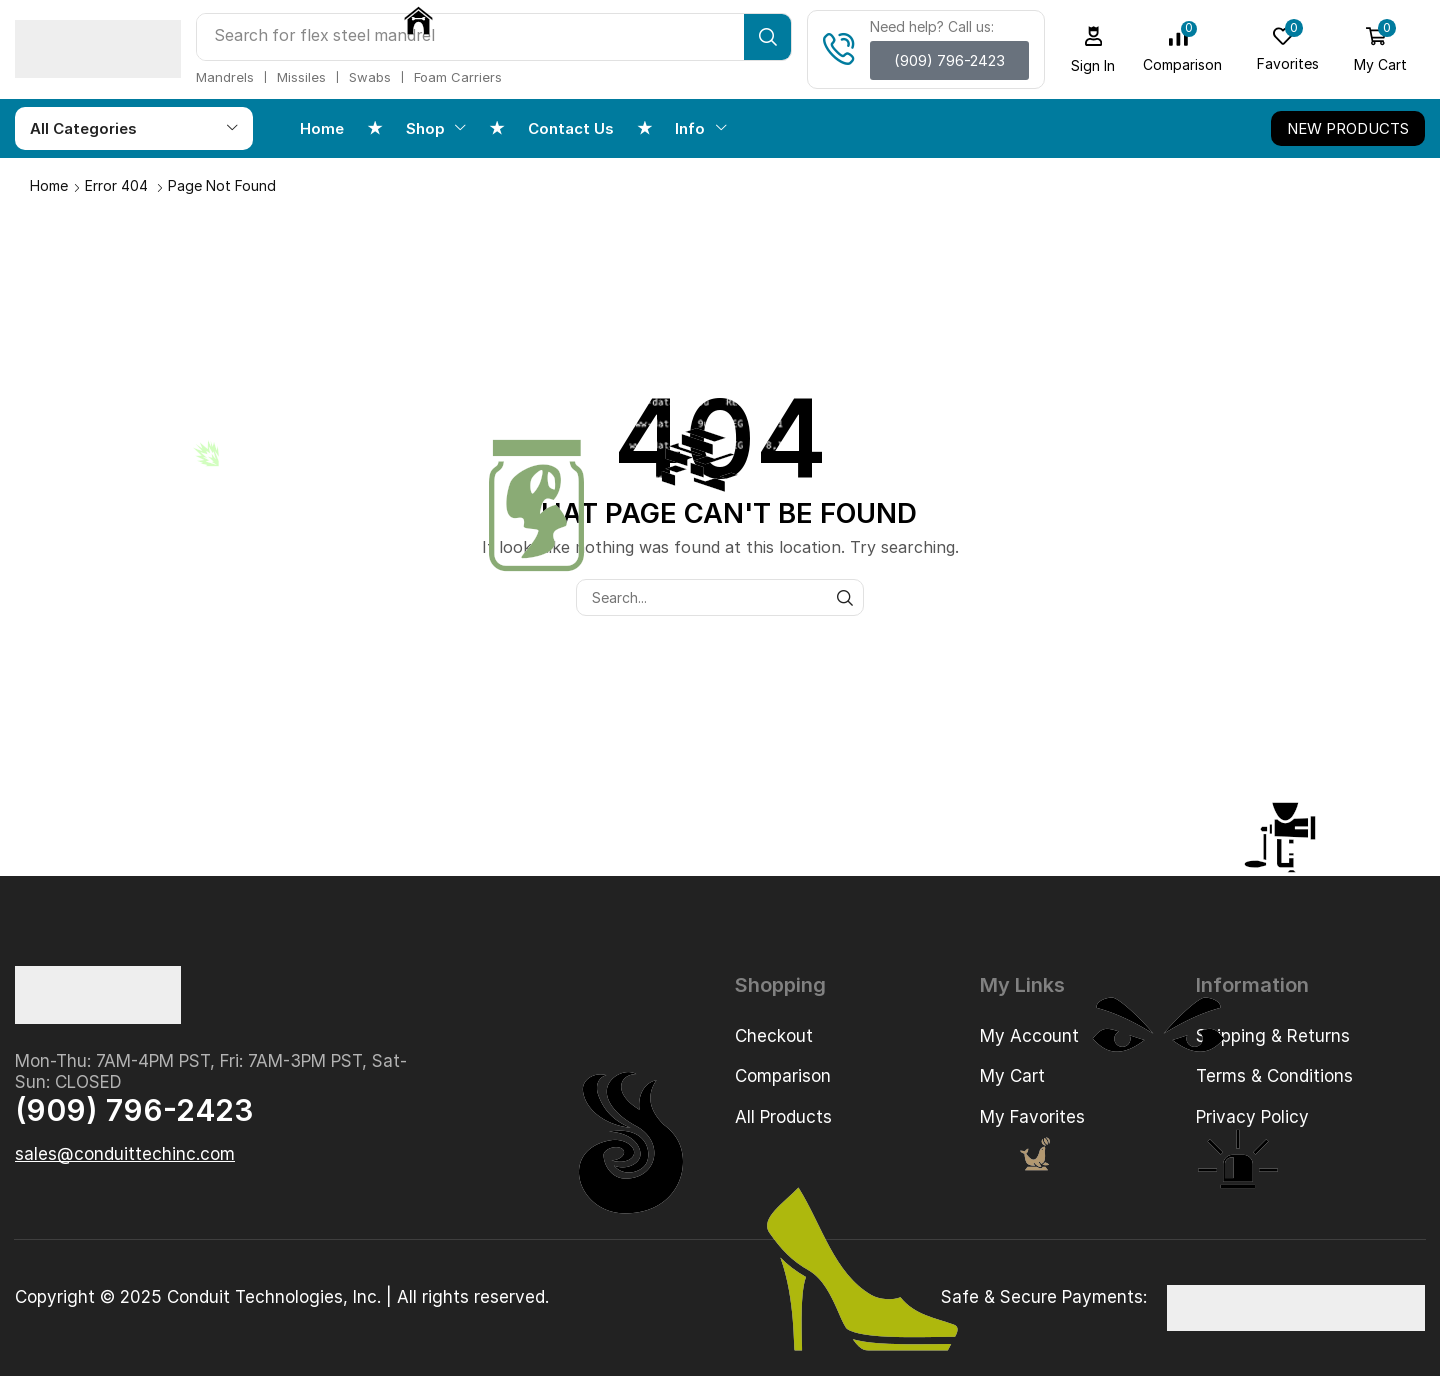 The height and width of the screenshot is (1376, 1440). Describe the element at coordinates (1158, 1027) in the screenshot. I see `indicates an angry or hostile character state` at that location.